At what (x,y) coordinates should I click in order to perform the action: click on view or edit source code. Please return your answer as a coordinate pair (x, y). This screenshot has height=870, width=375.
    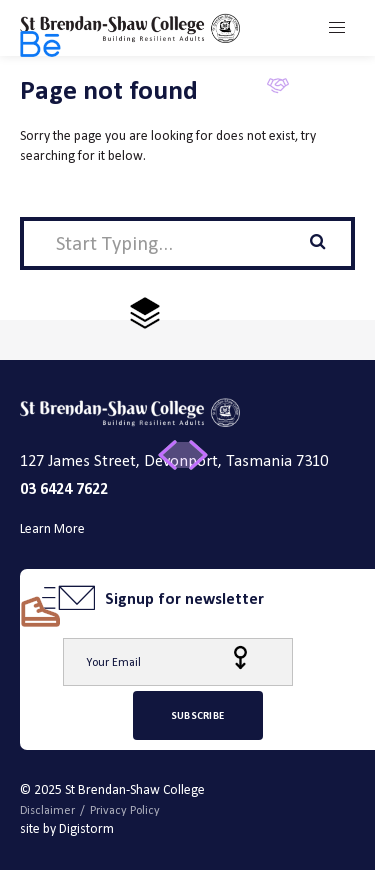
    Looking at the image, I should click on (183, 455).